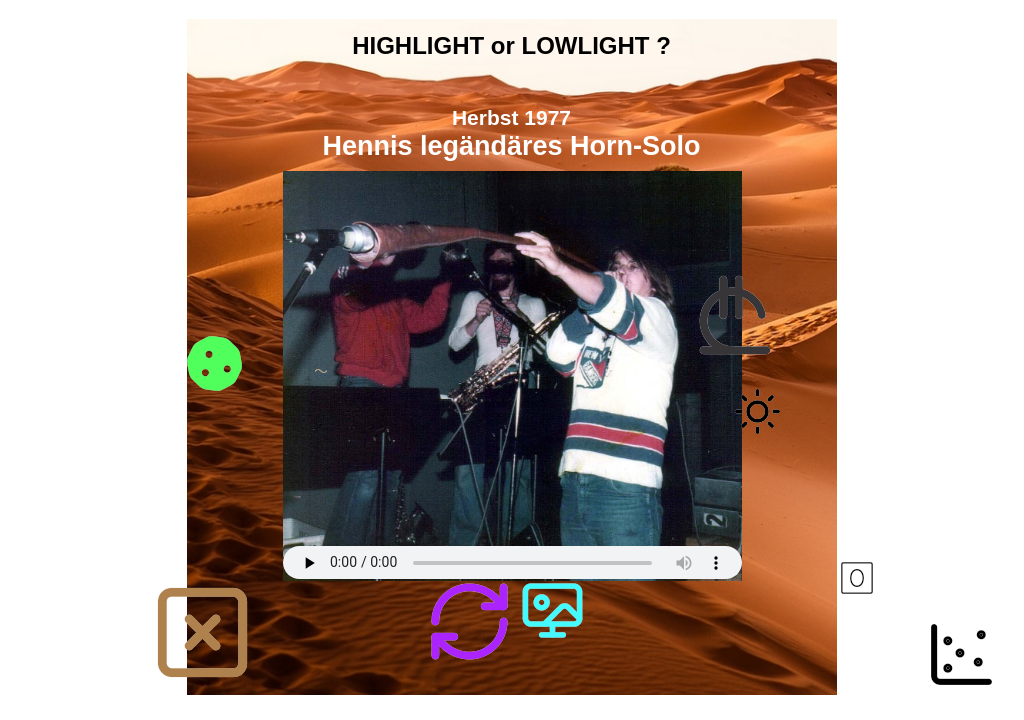  What do you see at coordinates (321, 371) in the screenshot?
I see `indicates an approximate or estimated value` at bounding box center [321, 371].